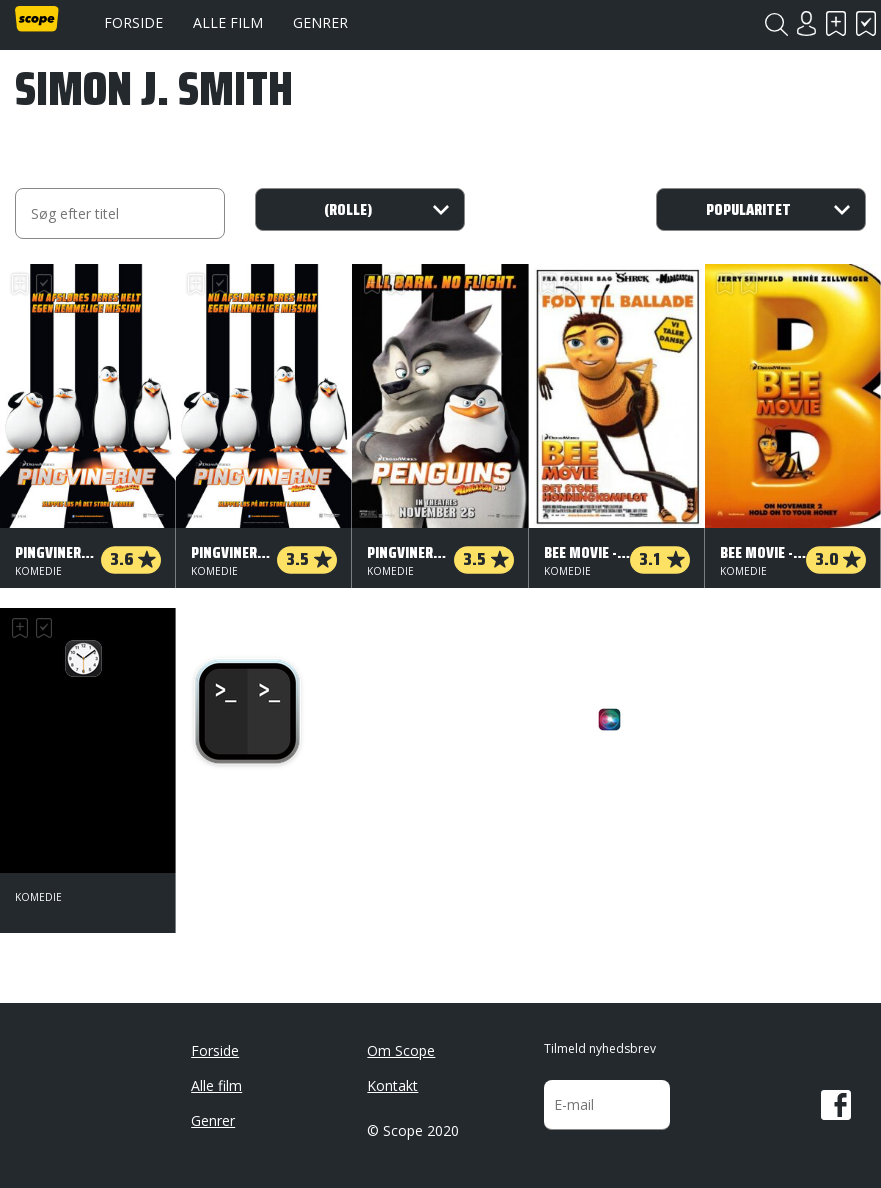  Describe the element at coordinates (247, 711) in the screenshot. I see `open terminix terminal emulator` at that location.